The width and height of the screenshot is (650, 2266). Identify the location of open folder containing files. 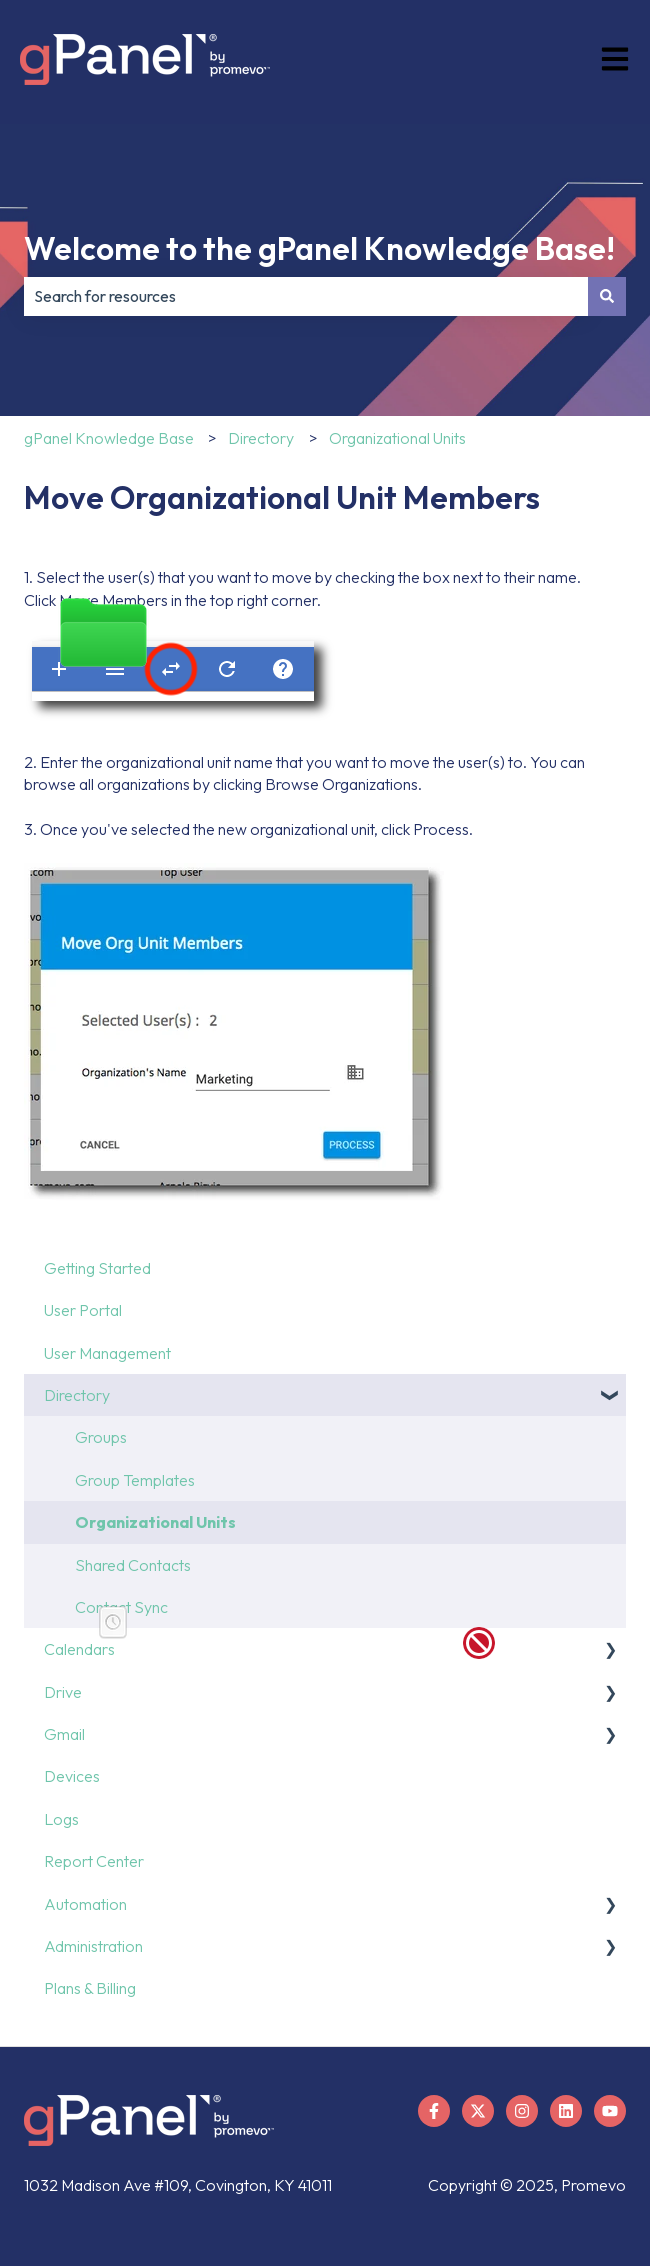
(103, 632).